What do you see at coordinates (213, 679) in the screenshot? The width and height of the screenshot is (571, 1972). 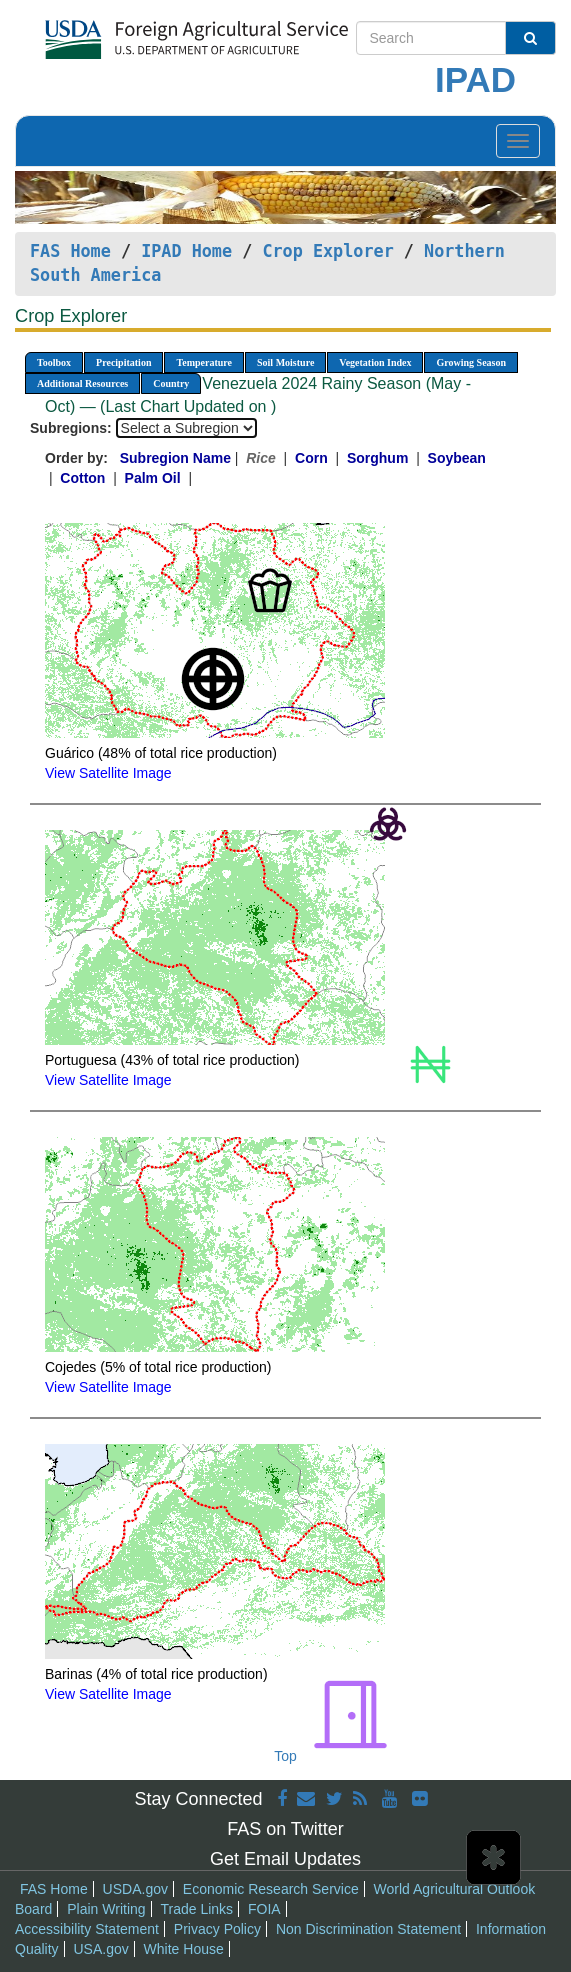 I see `view polar chart or radial data visualization` at bounding box center [213, 679].